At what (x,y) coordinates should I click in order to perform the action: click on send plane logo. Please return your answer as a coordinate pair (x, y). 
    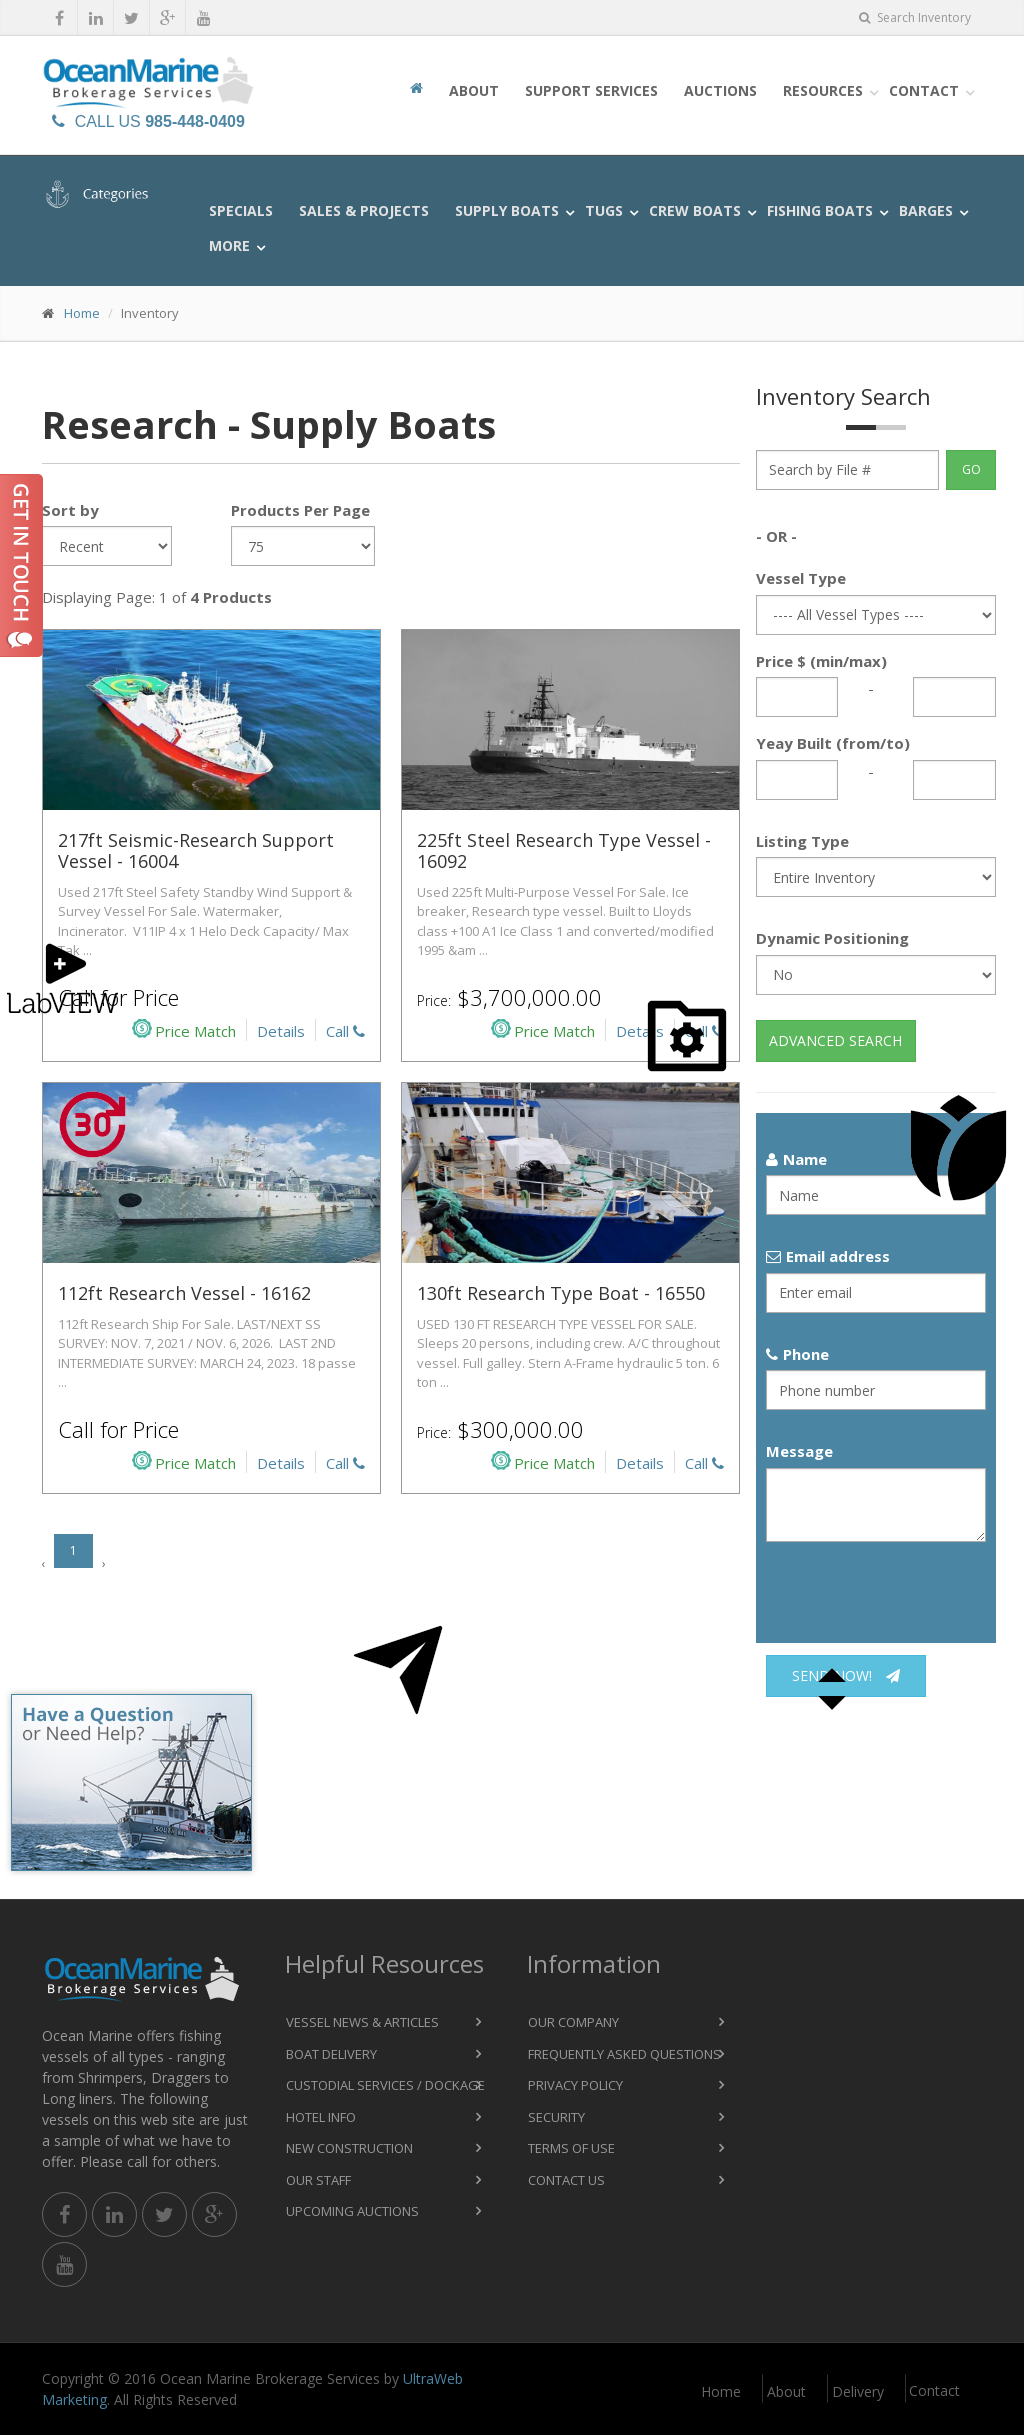
    Looking at the image, I should click on (399, 1668).